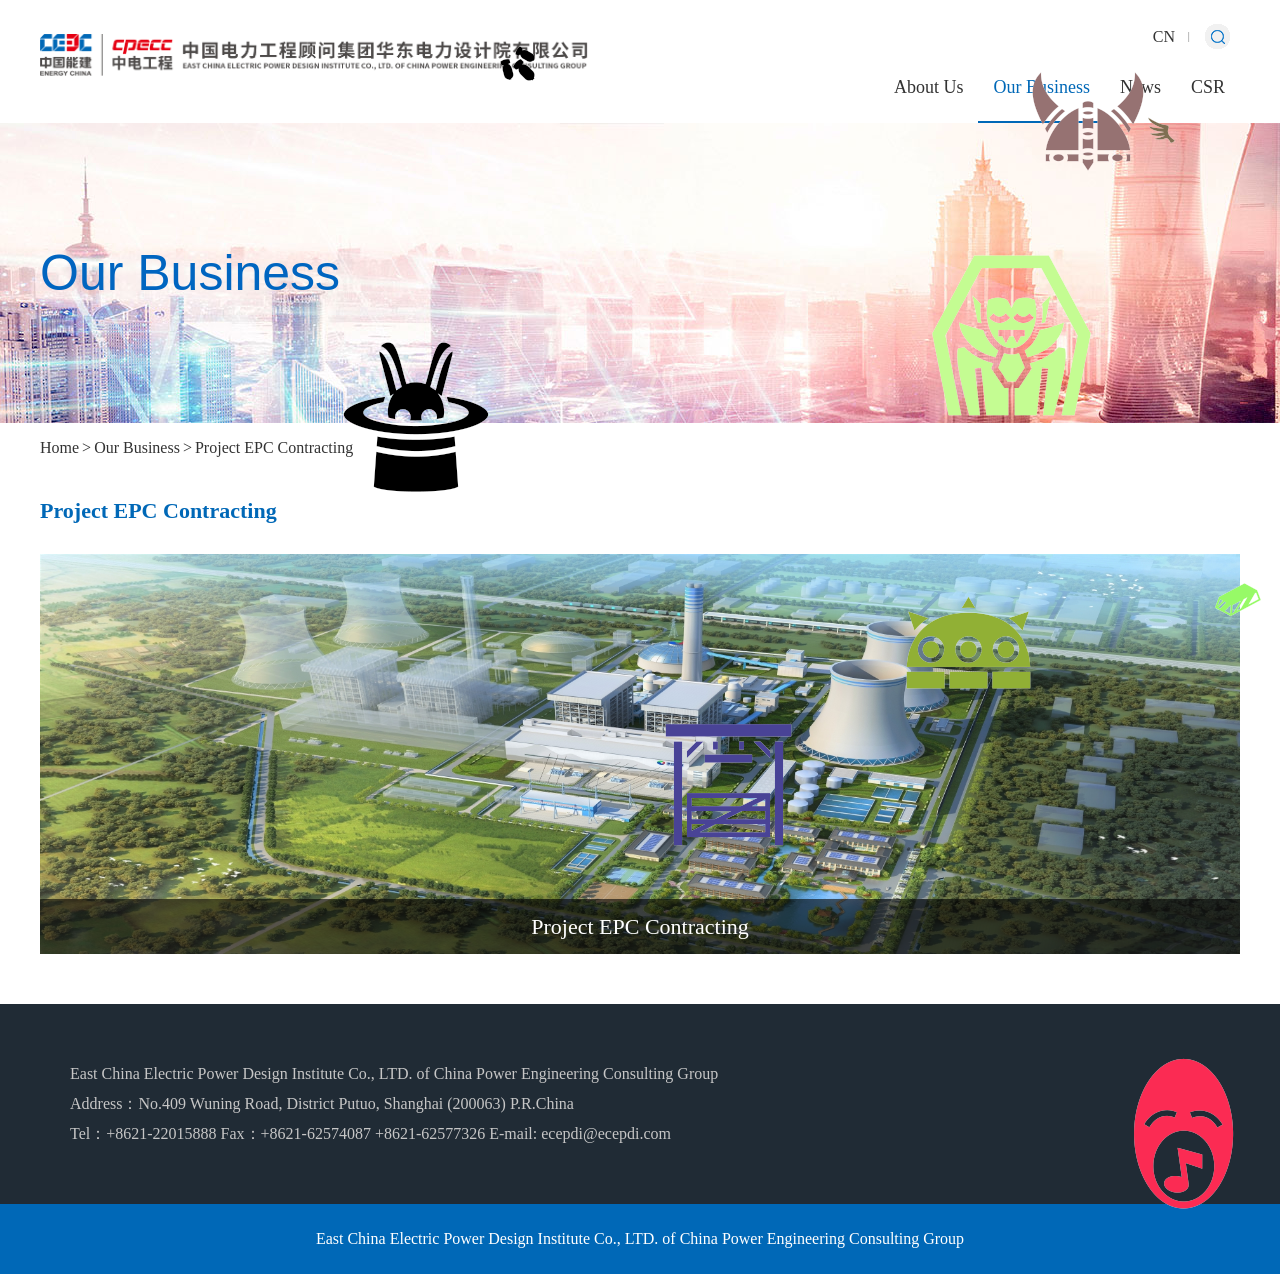 This screenshot has width=1280, height=1274. What do you see at coordinates (1161, 130) in the screenshot?
I see `indicates flight or aerial ability in gameplay` at bounding box center [1161, 130].